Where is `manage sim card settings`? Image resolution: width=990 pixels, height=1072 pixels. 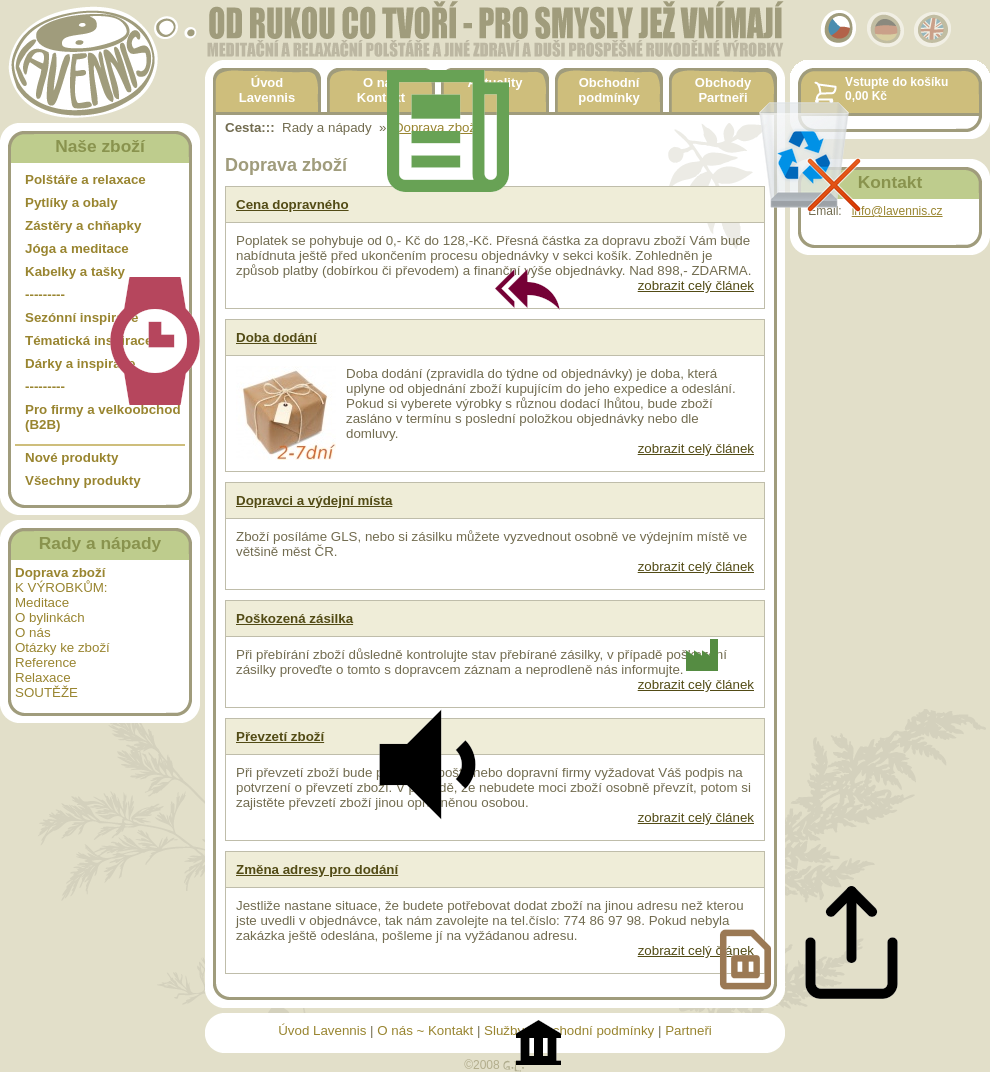 manage sim card settings is located at coordinates (745, 959).